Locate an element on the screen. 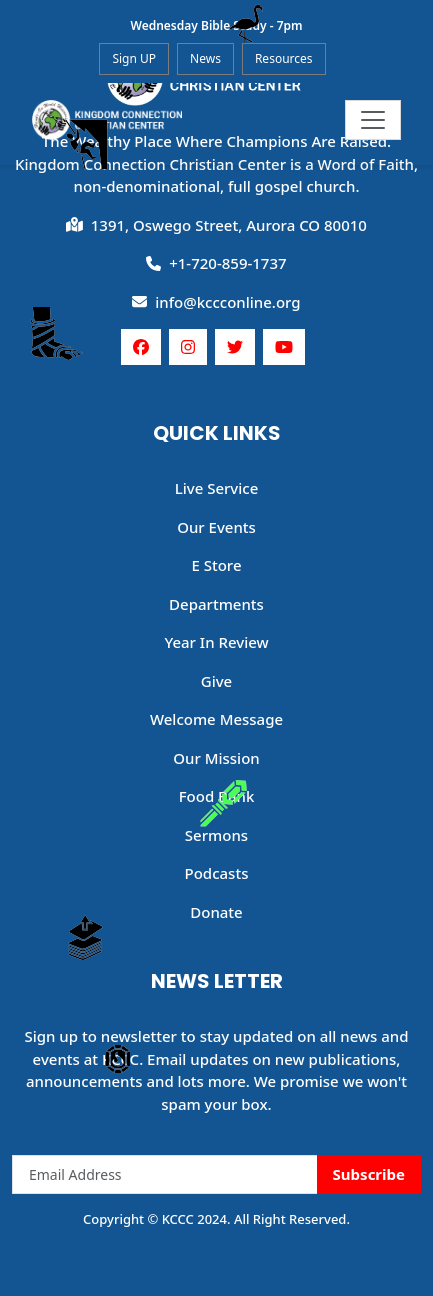 The width and height of the screenshot is (433, 1296). indicates foot injury or bandaged condition is located at coordinates (56, 333).